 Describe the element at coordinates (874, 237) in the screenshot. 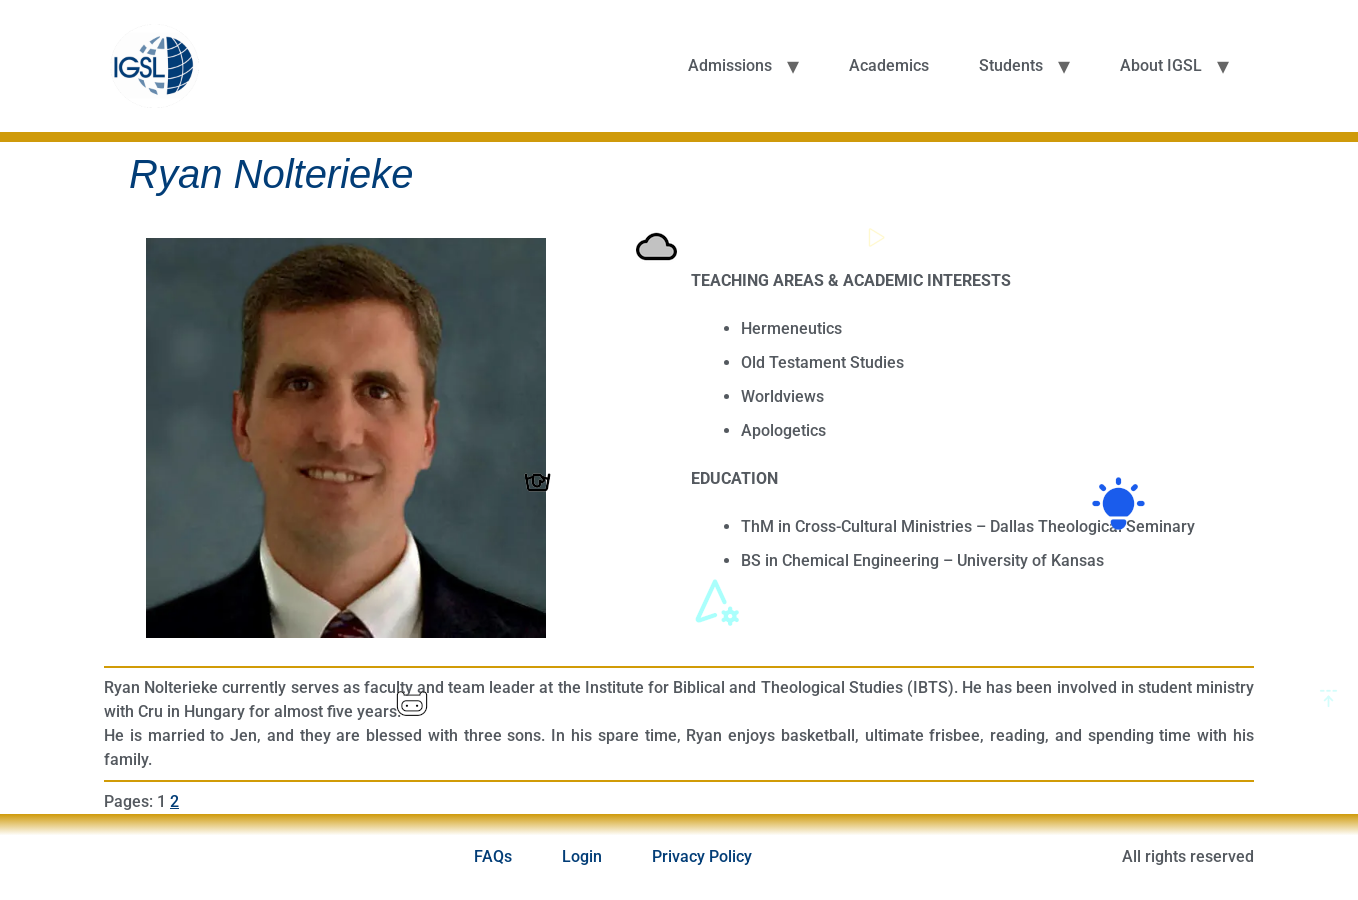

I see `play media or video content` at that location.